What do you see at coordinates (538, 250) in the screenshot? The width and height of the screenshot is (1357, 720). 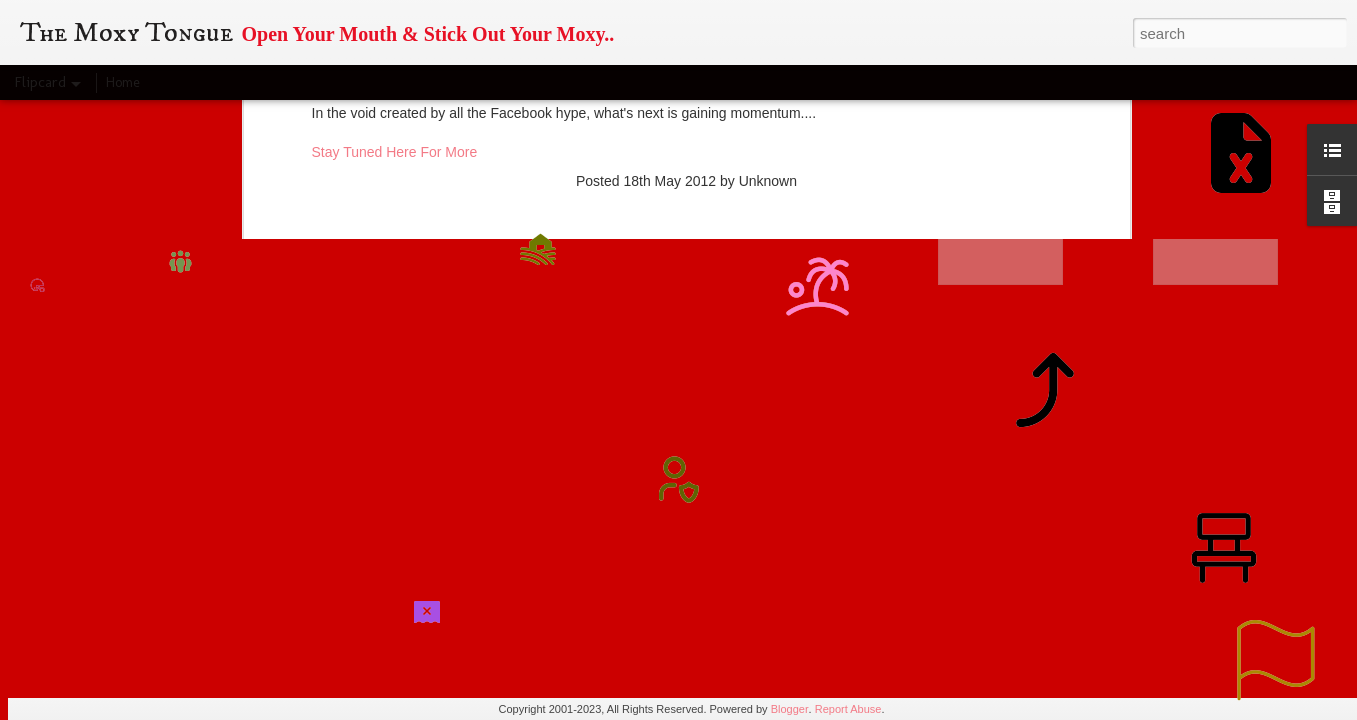 I see `access farm or agricultural features` at bounding box center [538, 250].